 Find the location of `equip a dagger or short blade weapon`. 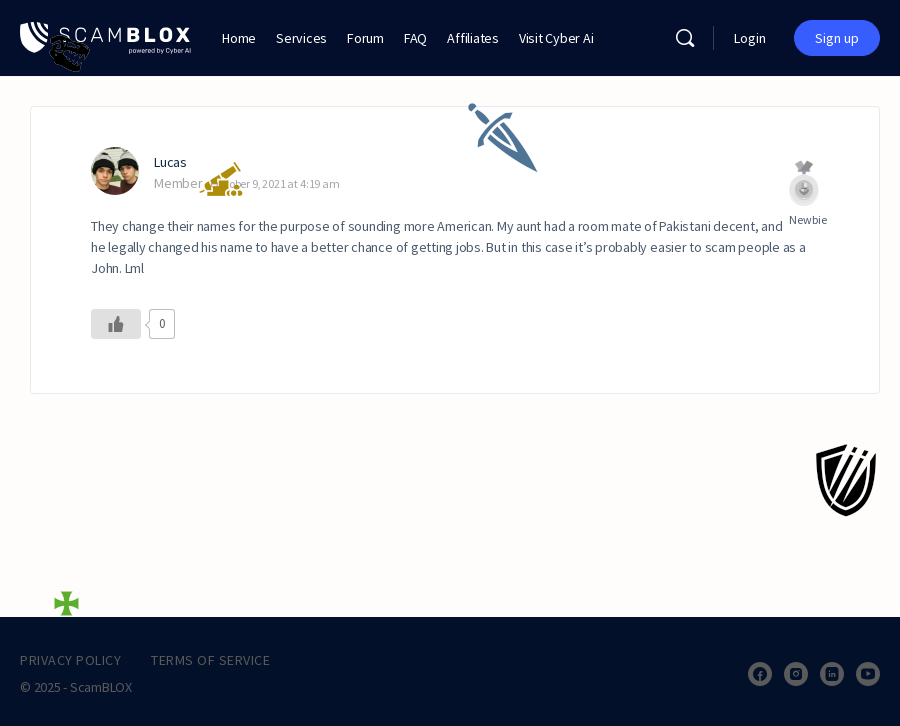

equip a dagger or short blade weapon is located at coordinates (503, 138).